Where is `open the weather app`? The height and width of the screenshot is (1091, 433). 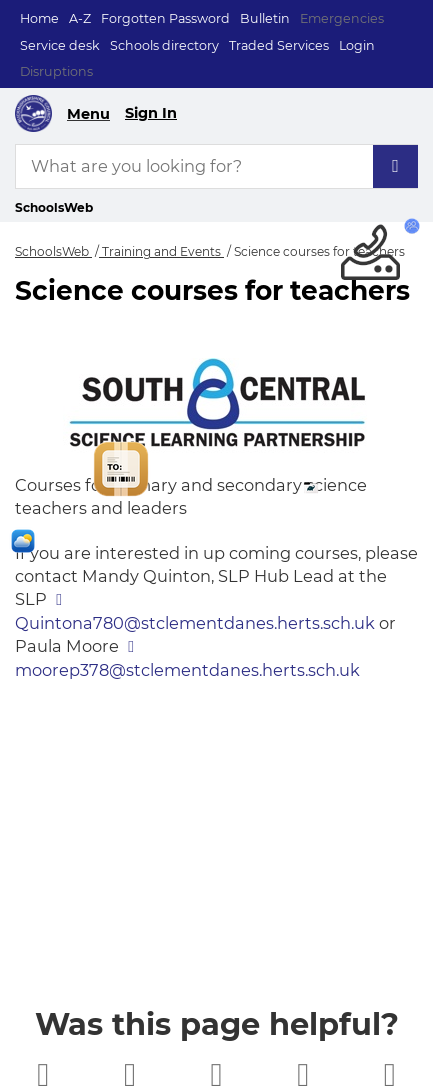
open the weather app is located at coordinates (23, 541).